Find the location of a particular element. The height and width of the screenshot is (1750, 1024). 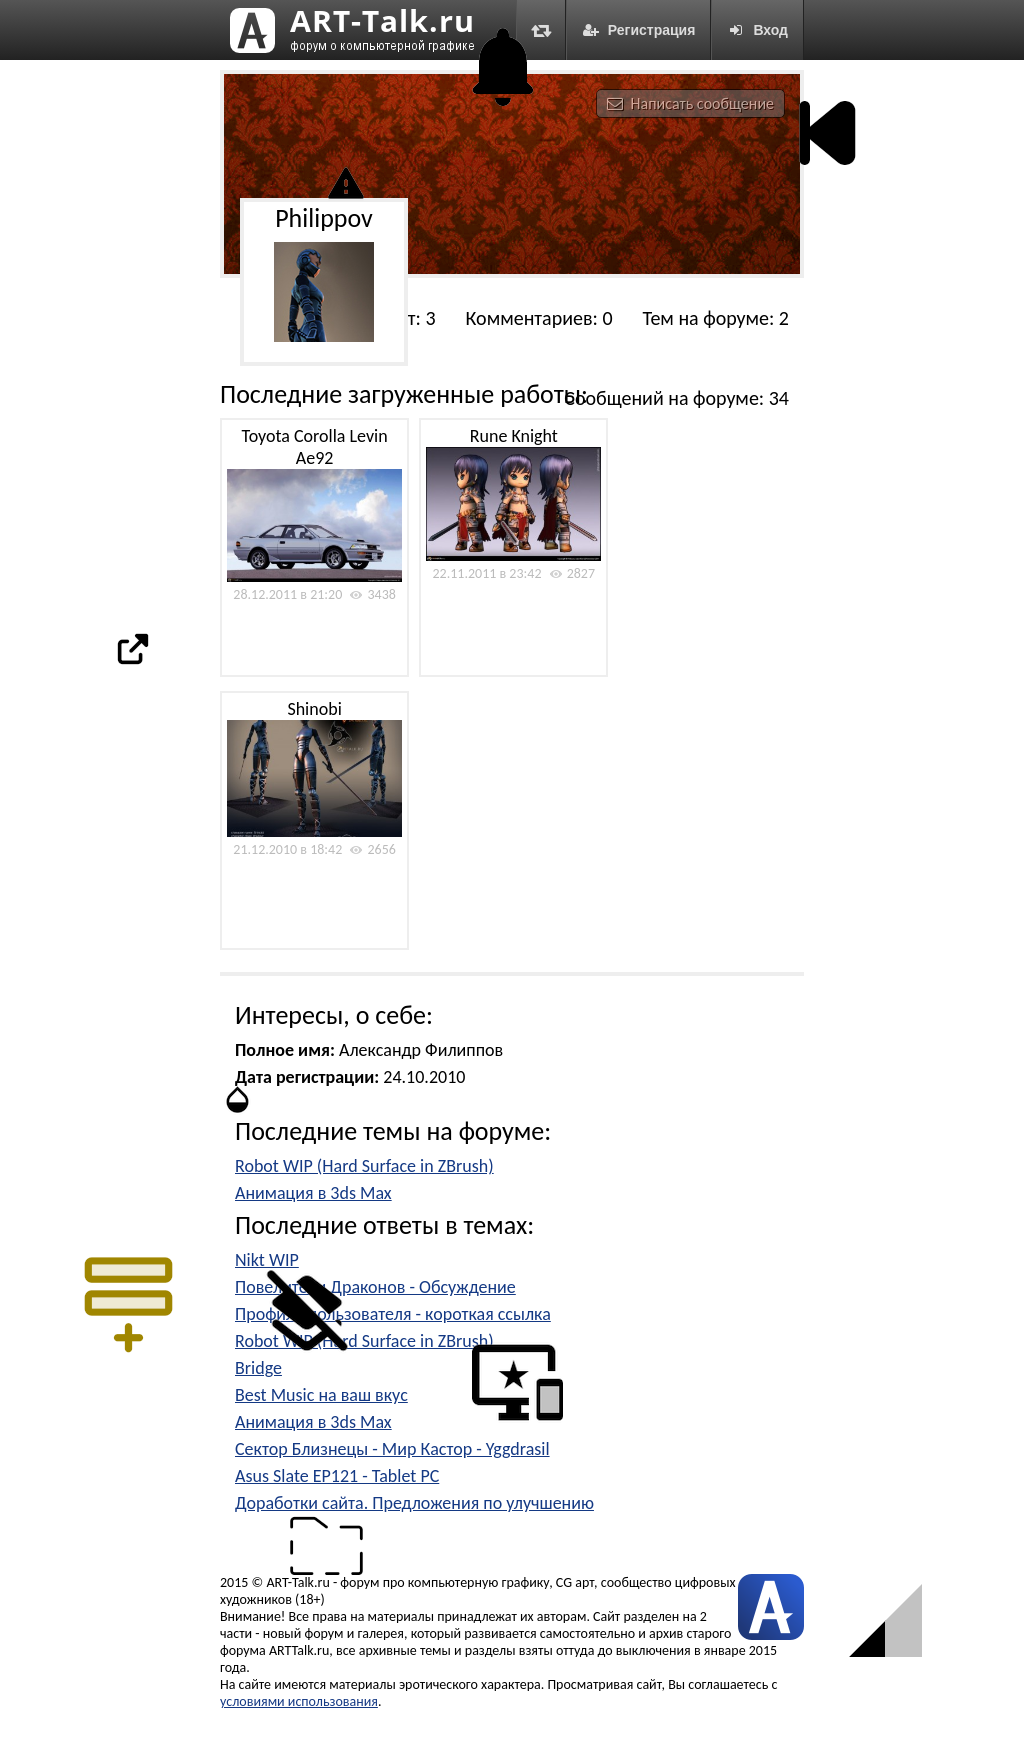

add a new row below is located at coordinates (128, 1297).